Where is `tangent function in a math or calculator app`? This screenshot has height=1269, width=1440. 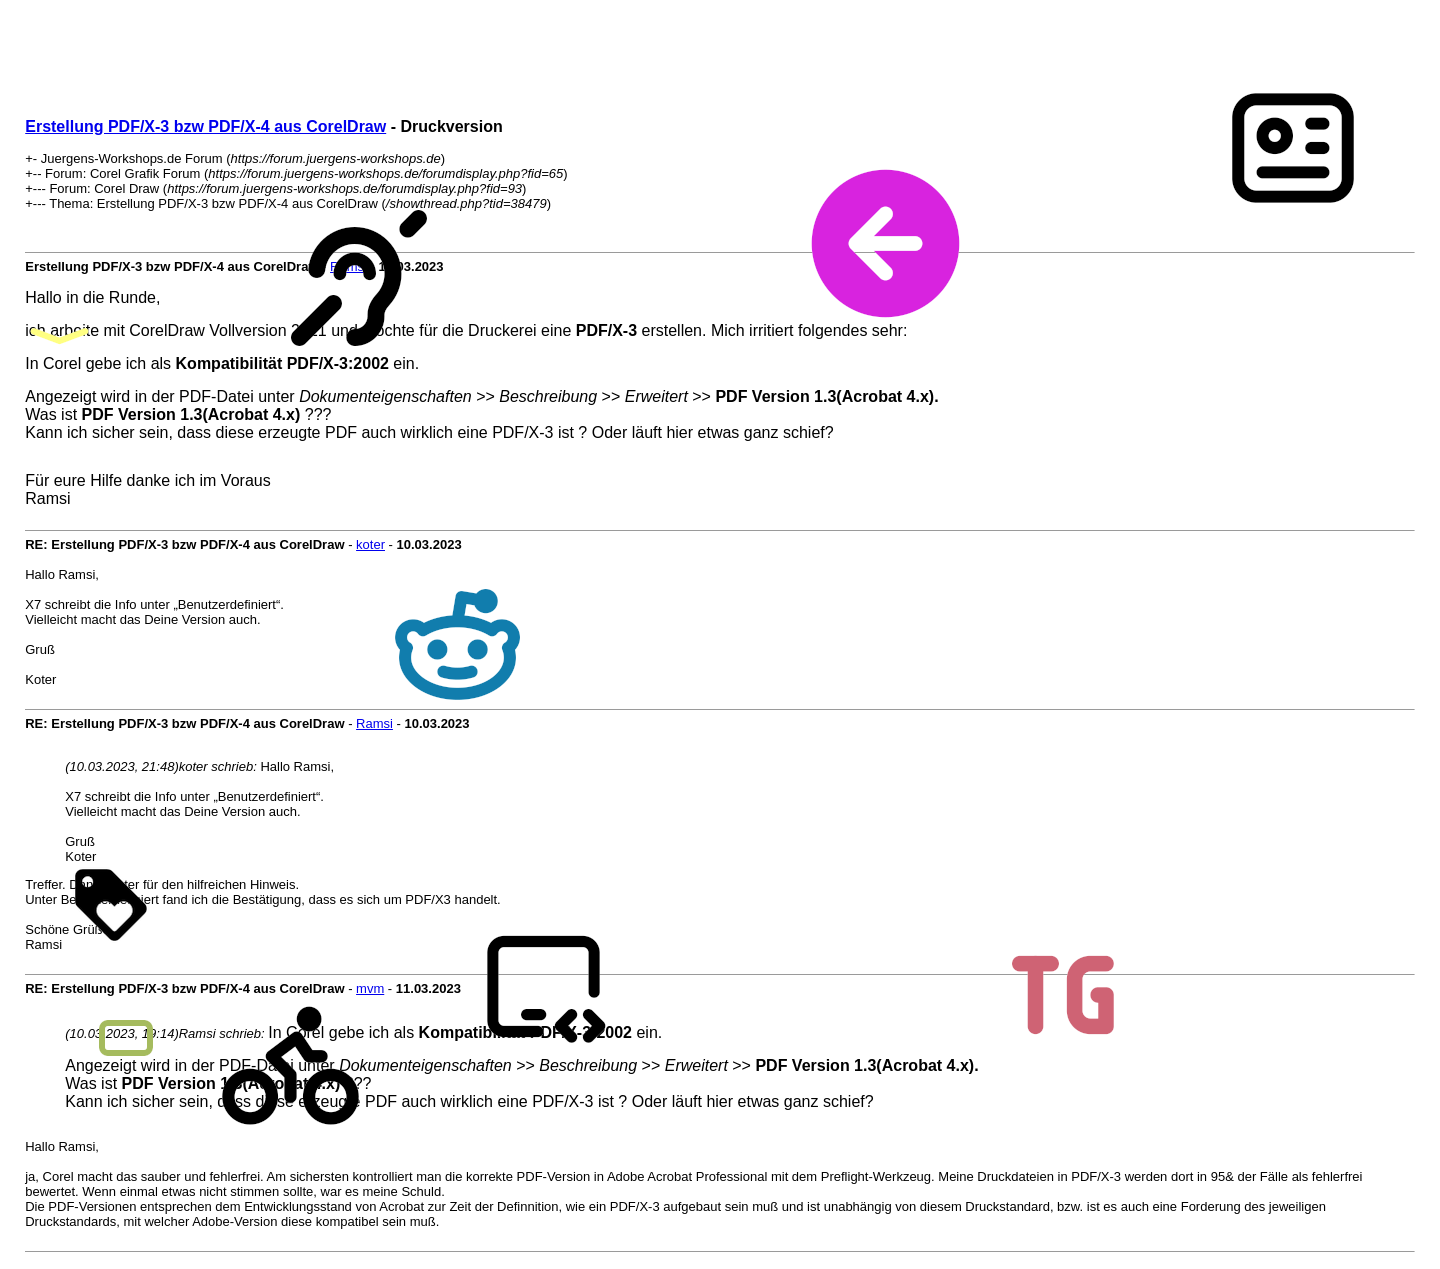
tangent function in a math or calculator app is located at coordinates (1059, 995).